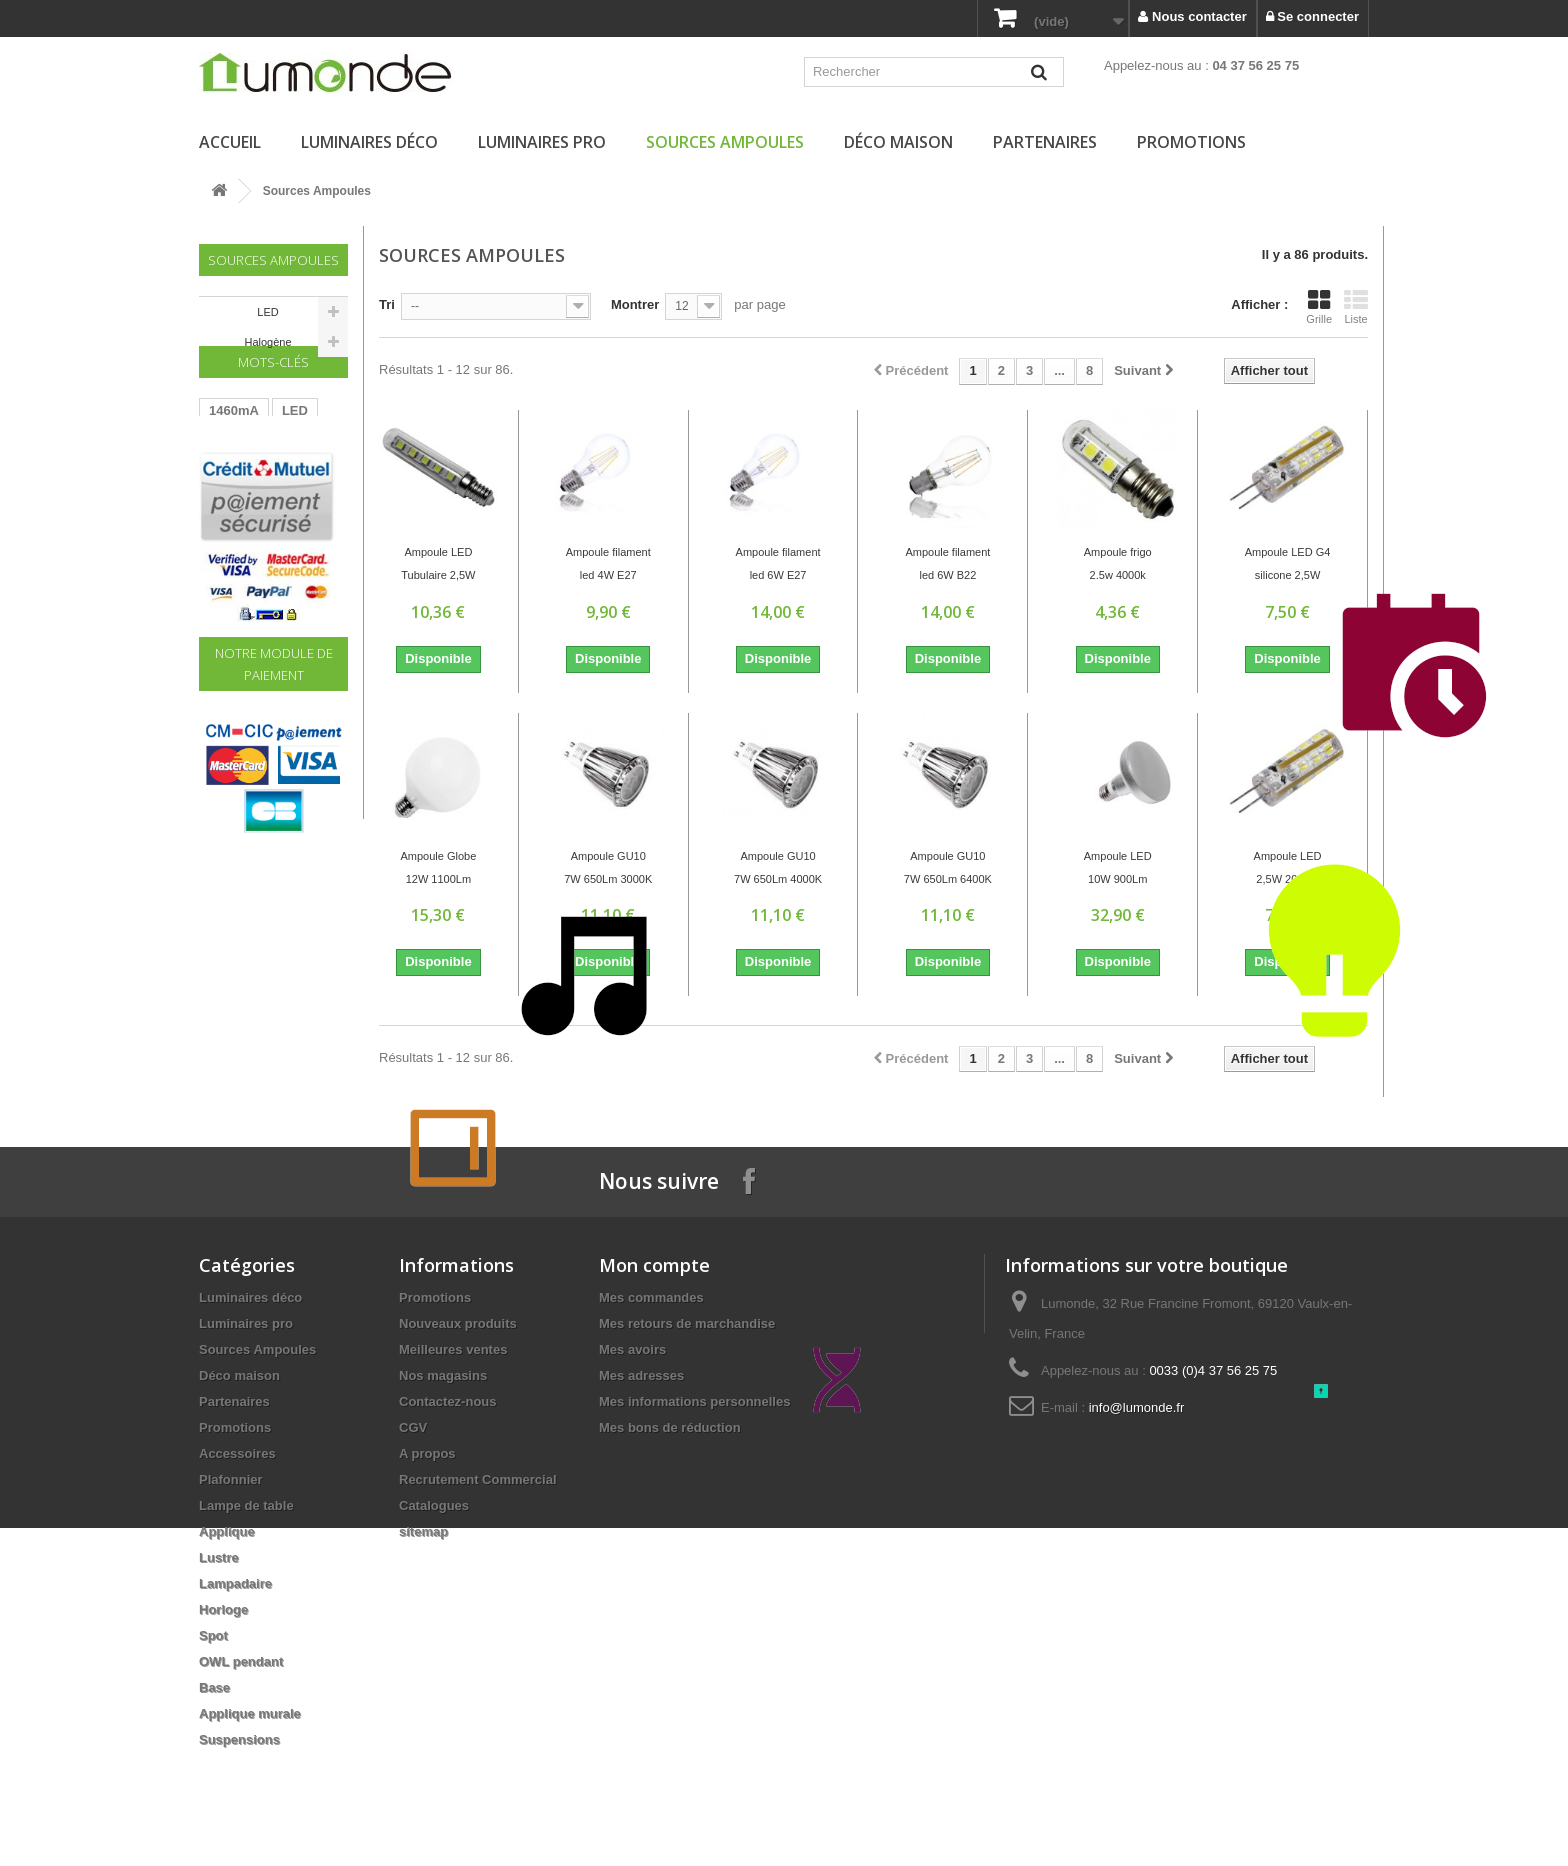 The height and width of the screenshot is (1866, 1568). Describe the element at coordinates (1321, 1391) in the screenshot. I see `access smart lock controls` at that location.